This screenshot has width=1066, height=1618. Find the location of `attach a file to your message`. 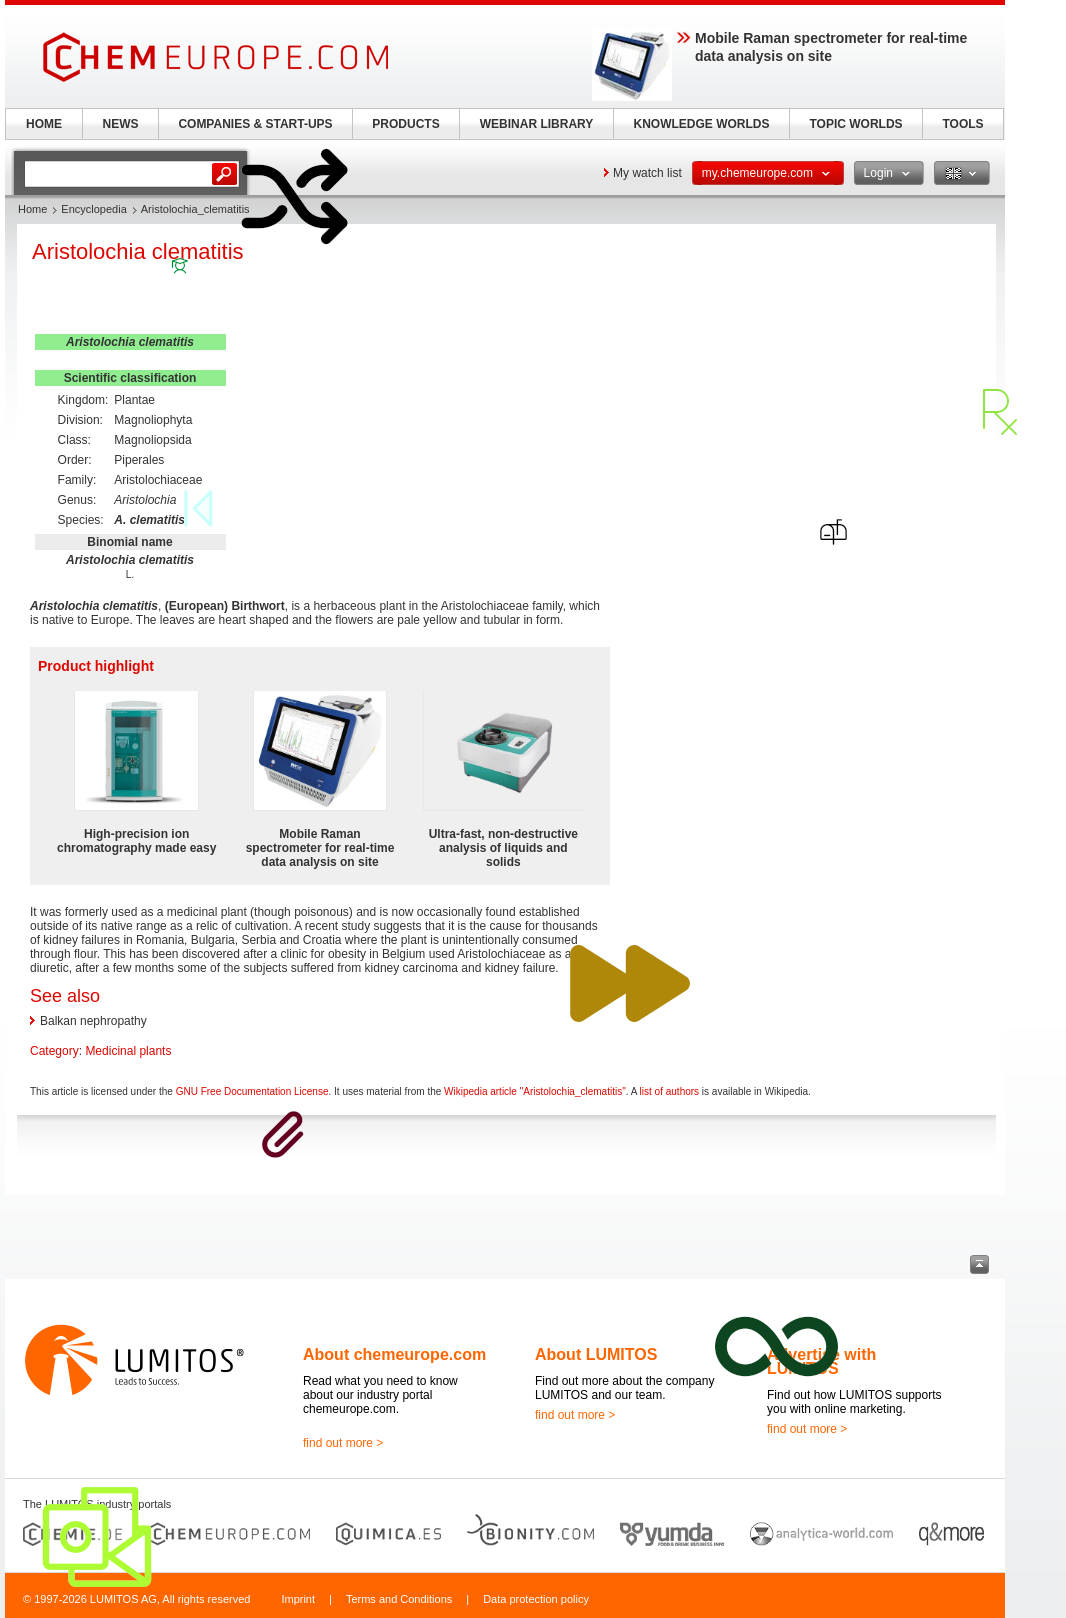

attach a file to your message is located at coordinates (284, 1134).